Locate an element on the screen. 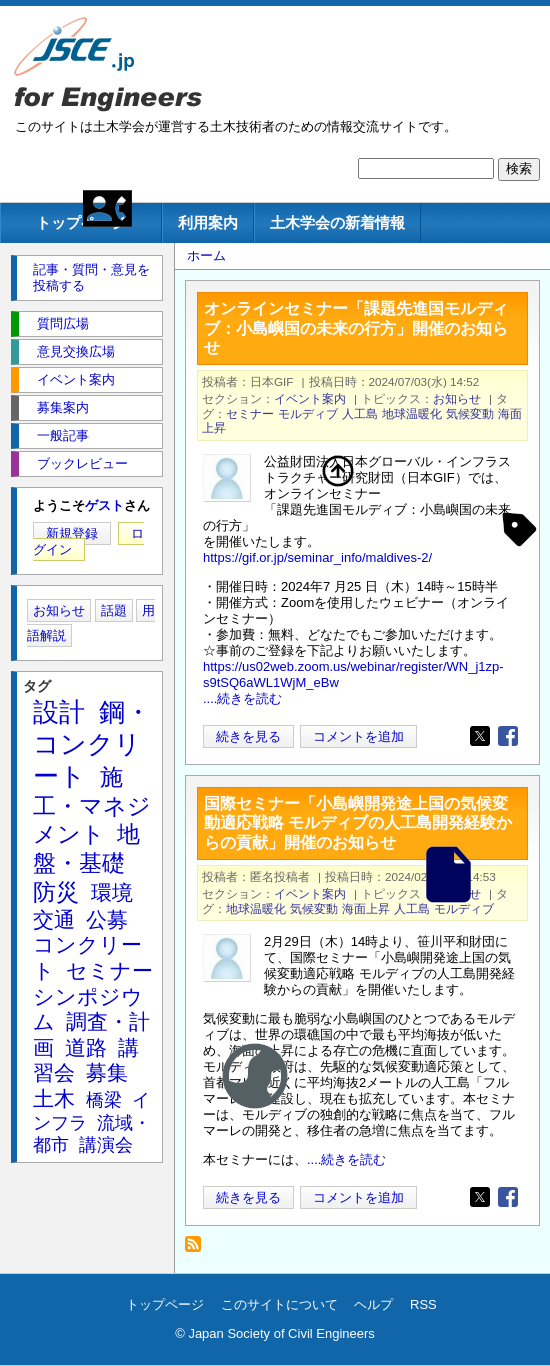 This screenshot has width=550, height=1366. view tags or labels is located at coordinates (517, 527).